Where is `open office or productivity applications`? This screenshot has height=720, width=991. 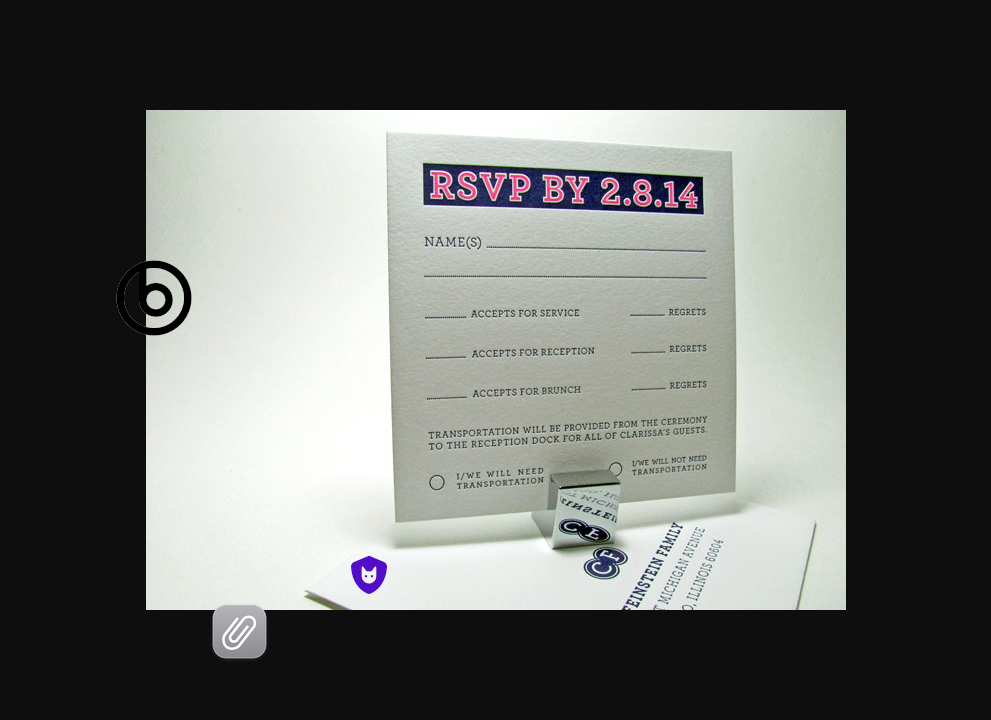
open office or productivity applications is located at coordinates (239, 631).